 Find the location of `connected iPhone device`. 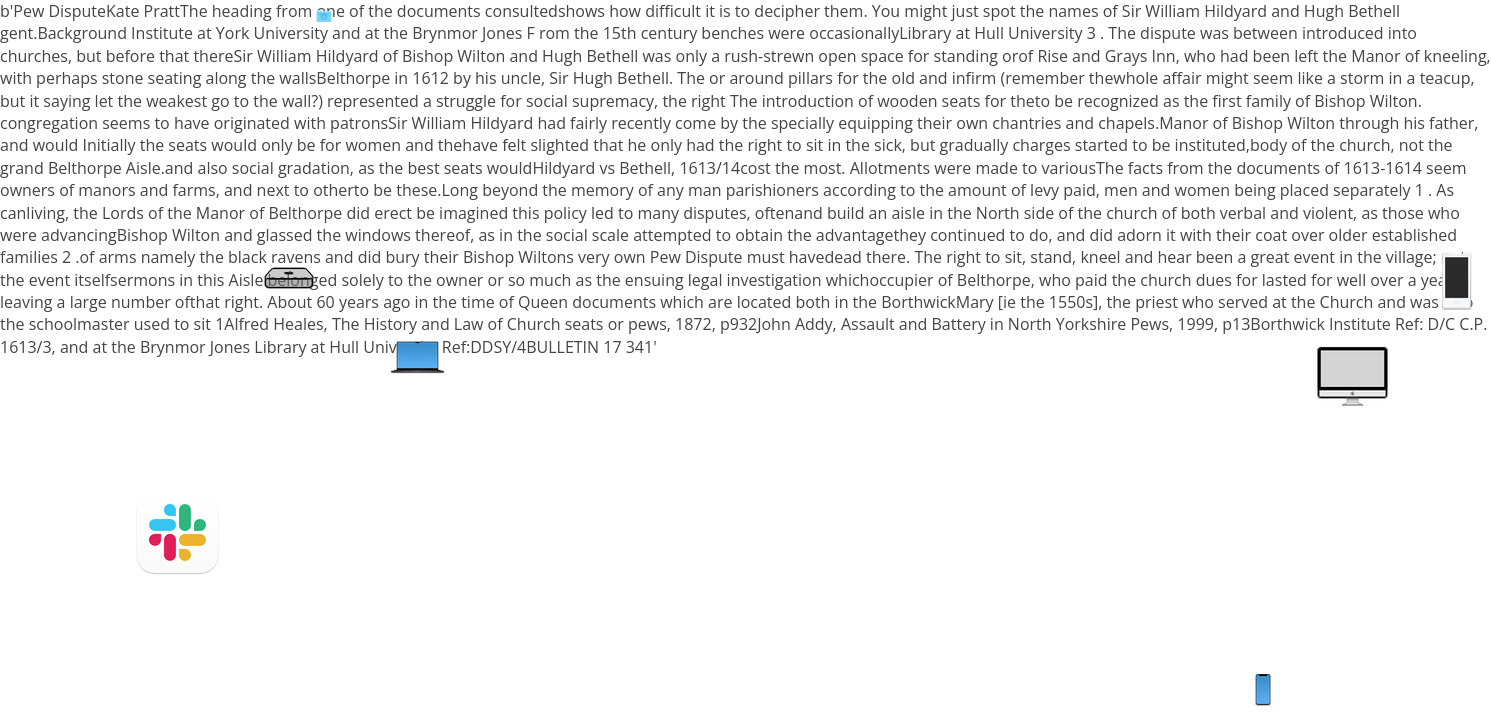

connected iPhone device is located at coordinates (1263, 690).